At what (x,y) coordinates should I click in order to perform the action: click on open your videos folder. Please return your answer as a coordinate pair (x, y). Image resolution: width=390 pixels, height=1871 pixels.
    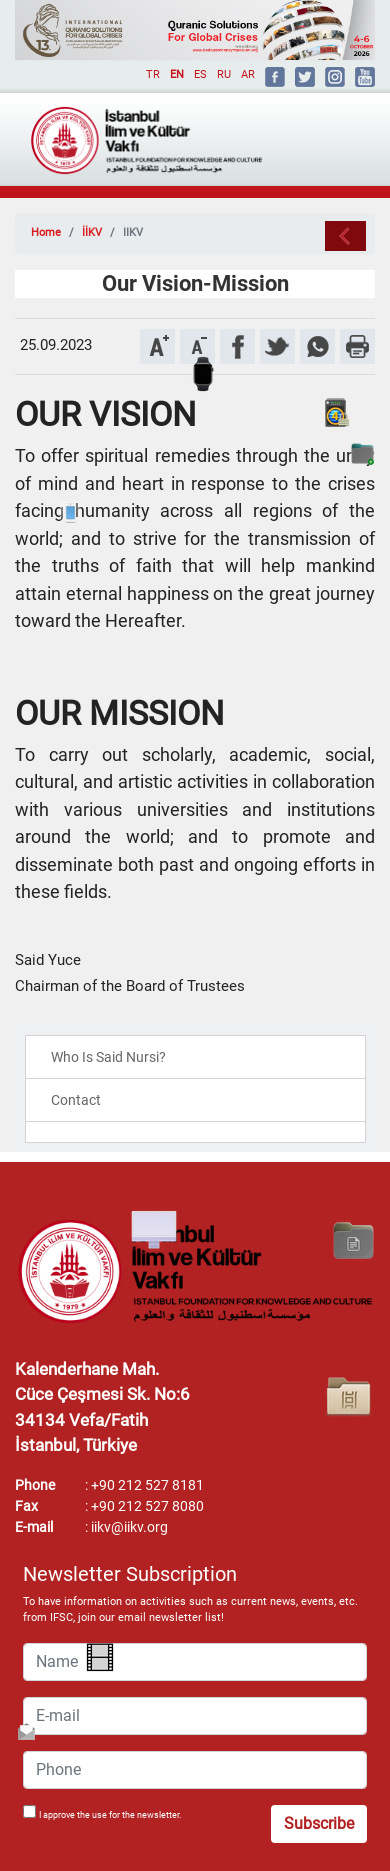
    Looking at the image, I should click on (348, 1398).